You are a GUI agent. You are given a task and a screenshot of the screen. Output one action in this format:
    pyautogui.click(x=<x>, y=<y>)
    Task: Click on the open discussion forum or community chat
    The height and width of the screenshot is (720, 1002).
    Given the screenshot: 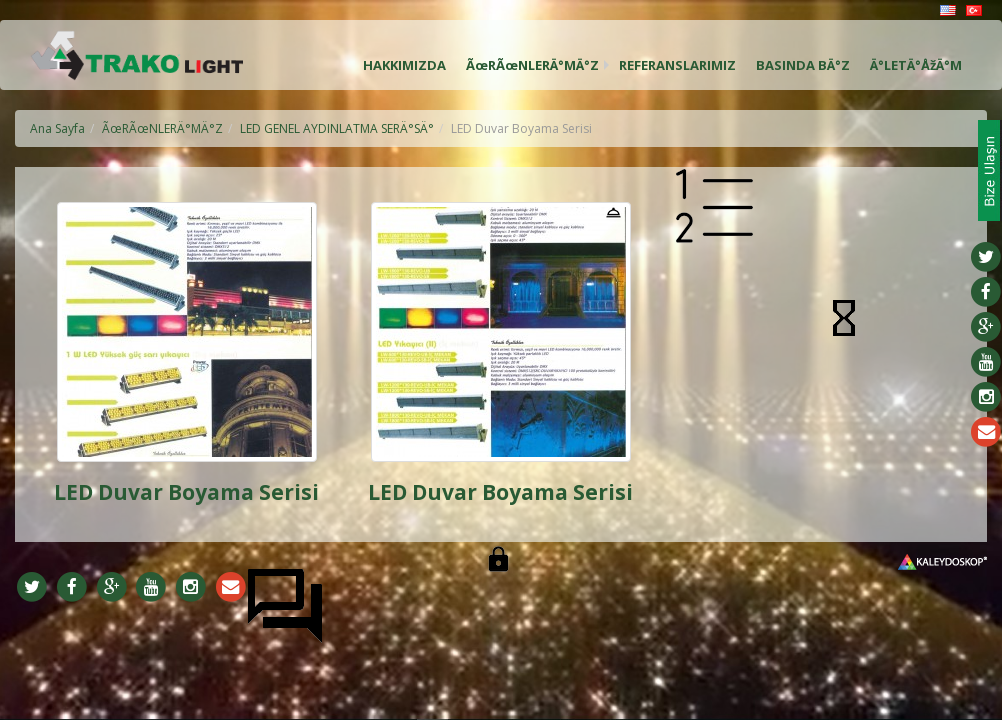 What is the action you would take?
    pyautogui.click(x=285, y=606)
    